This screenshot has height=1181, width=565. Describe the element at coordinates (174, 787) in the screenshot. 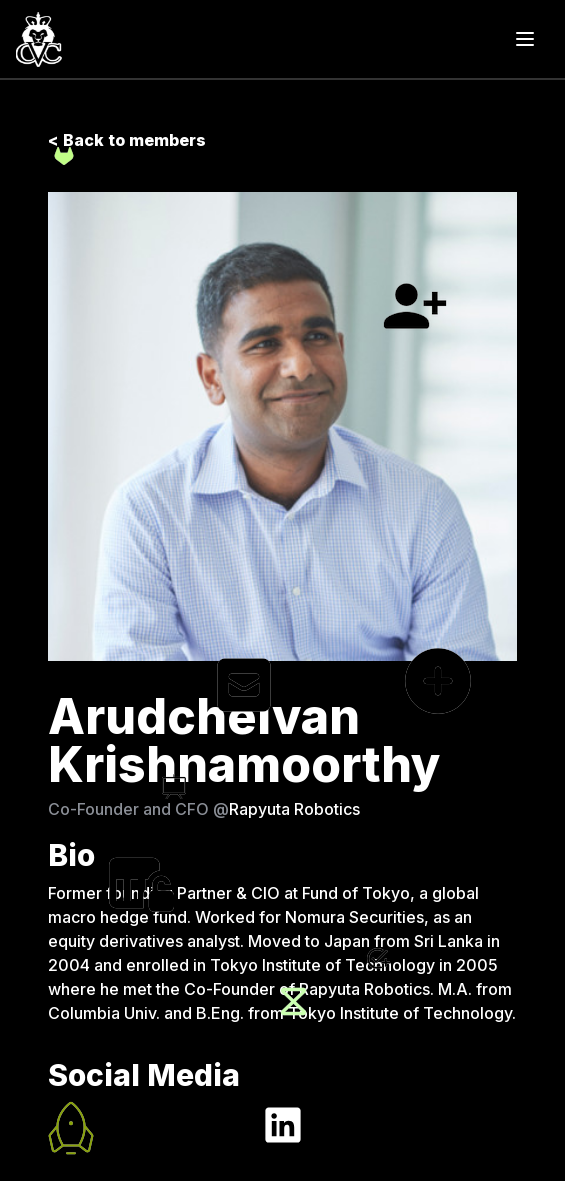

I see `start or view a presentation` at that location.